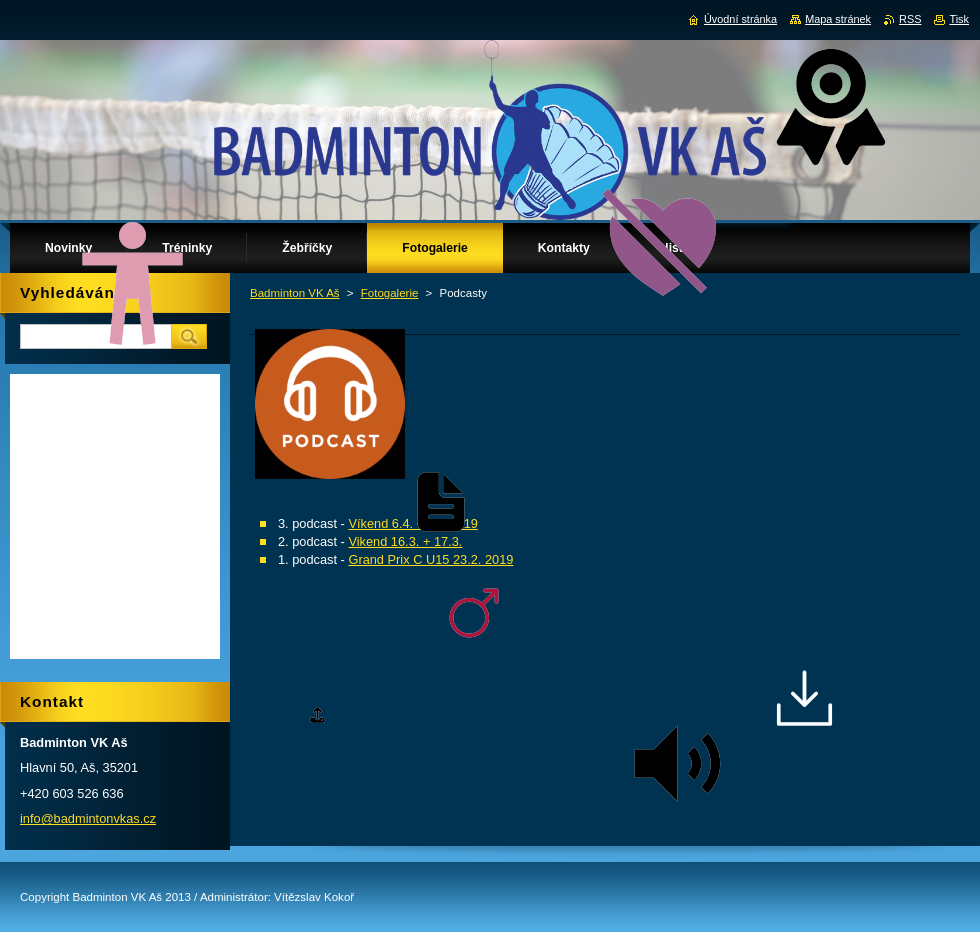 Image resolution: width=980 pixels, height=932 pixels. I want to click on view document details, so click(441, 502).